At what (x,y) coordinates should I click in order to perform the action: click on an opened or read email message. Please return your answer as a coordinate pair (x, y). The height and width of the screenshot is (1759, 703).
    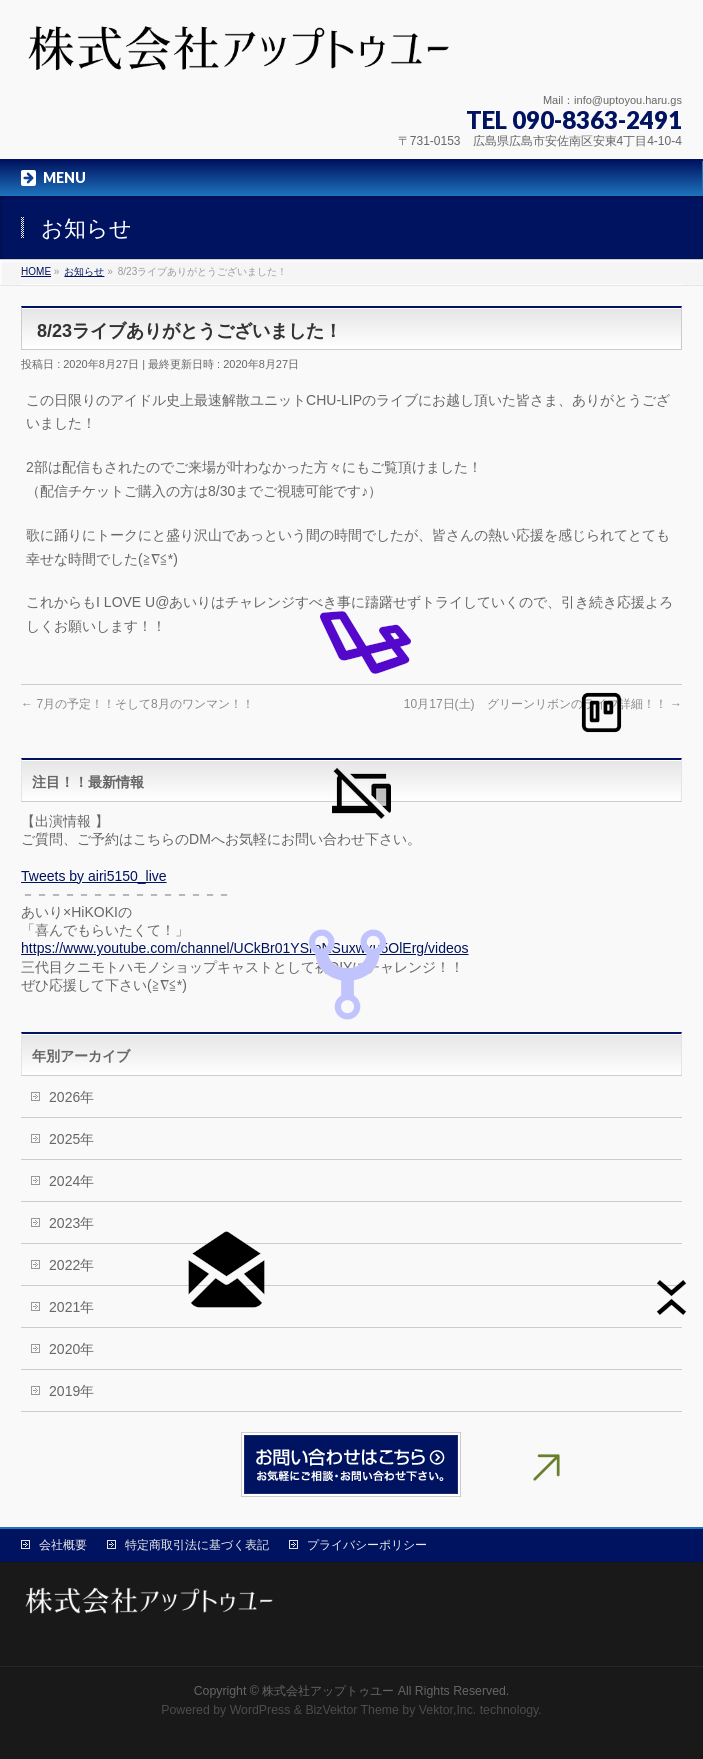
    Looking at the image, I should click on (226, 1269).